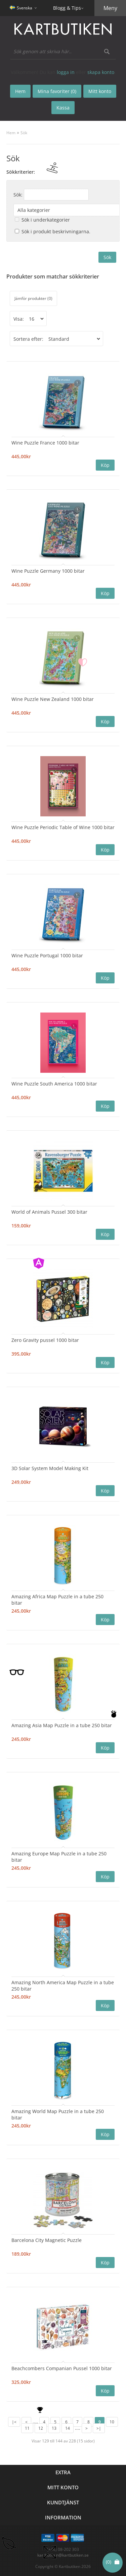 The height and width of the screenshot is (2576, 126). Describe the element at coordinates (114, 1714) in the screenshot. I see `select a rose or flower emoji` at that location.